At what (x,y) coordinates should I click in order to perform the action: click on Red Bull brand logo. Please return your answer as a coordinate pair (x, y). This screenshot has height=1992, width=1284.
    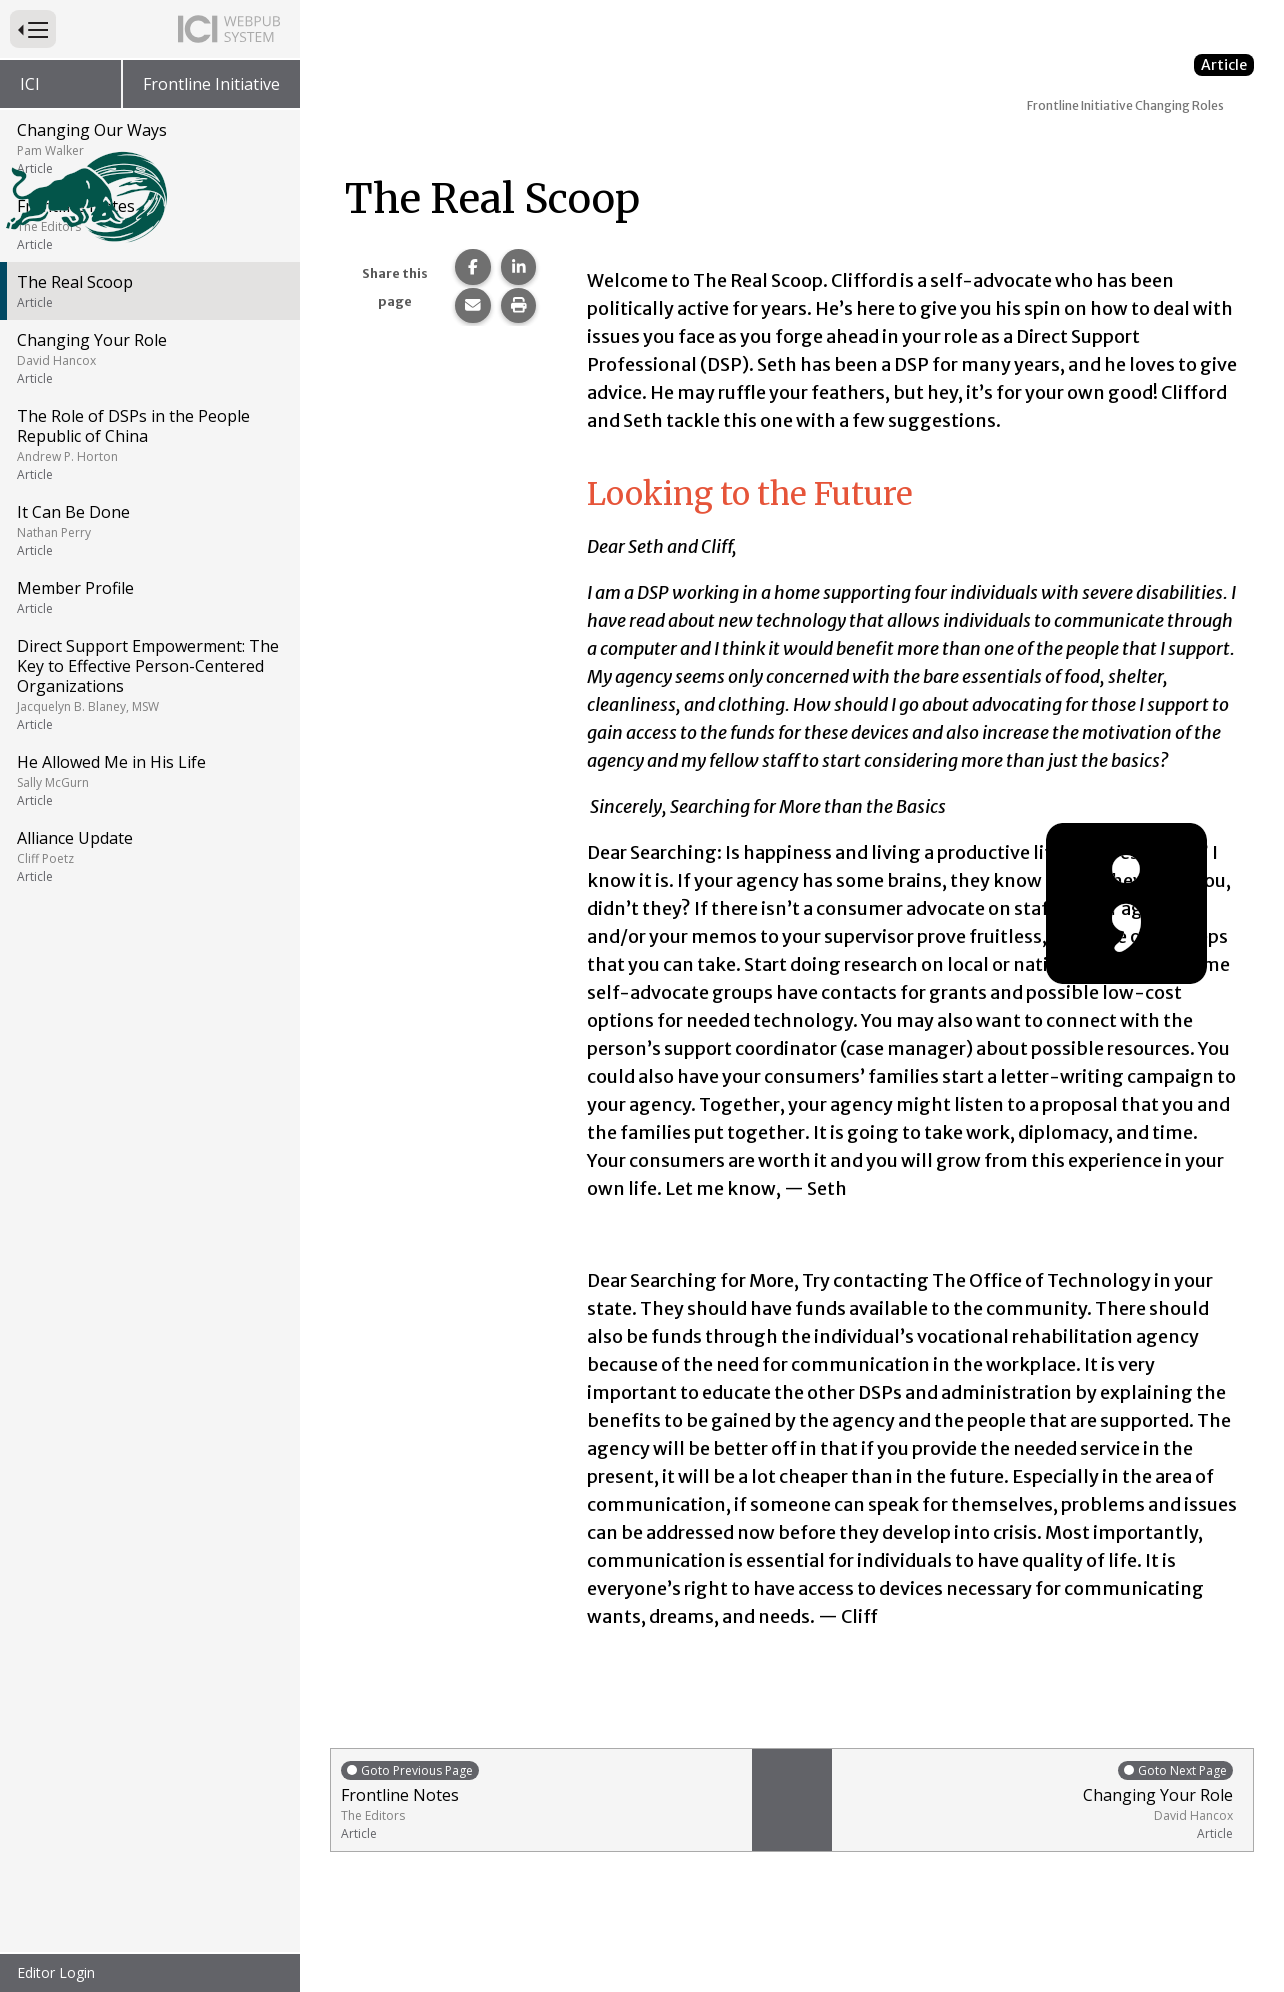
    Looking at the image, I should click on (86, 197).